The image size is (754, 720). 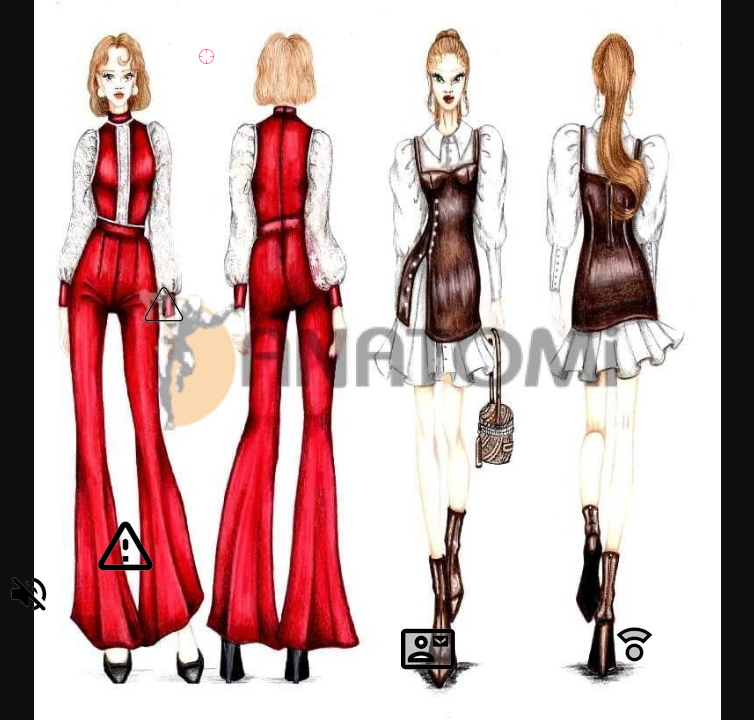 What do you see at coordinates (125, 544) in the screenshot?
I see `indicates a warning or caution state` at bounding box center [125, 544].